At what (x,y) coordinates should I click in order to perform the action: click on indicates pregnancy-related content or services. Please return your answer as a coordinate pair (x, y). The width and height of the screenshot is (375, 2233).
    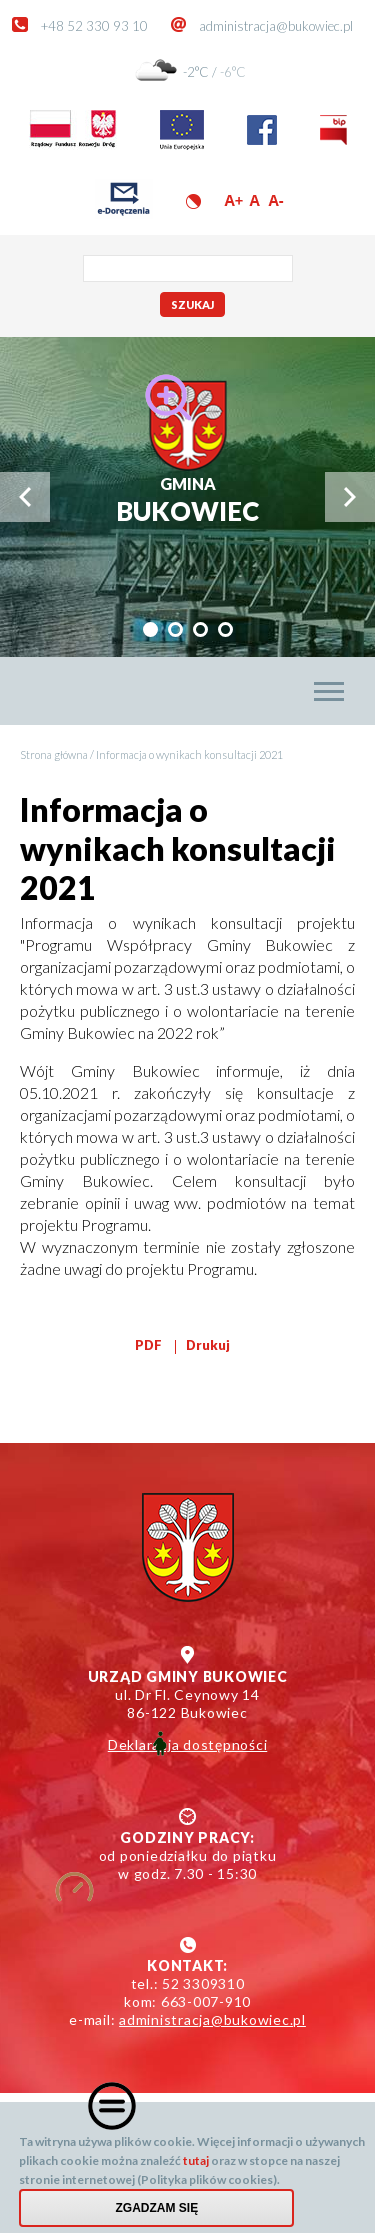
    Looking at the image, I should click on (160, 1743).